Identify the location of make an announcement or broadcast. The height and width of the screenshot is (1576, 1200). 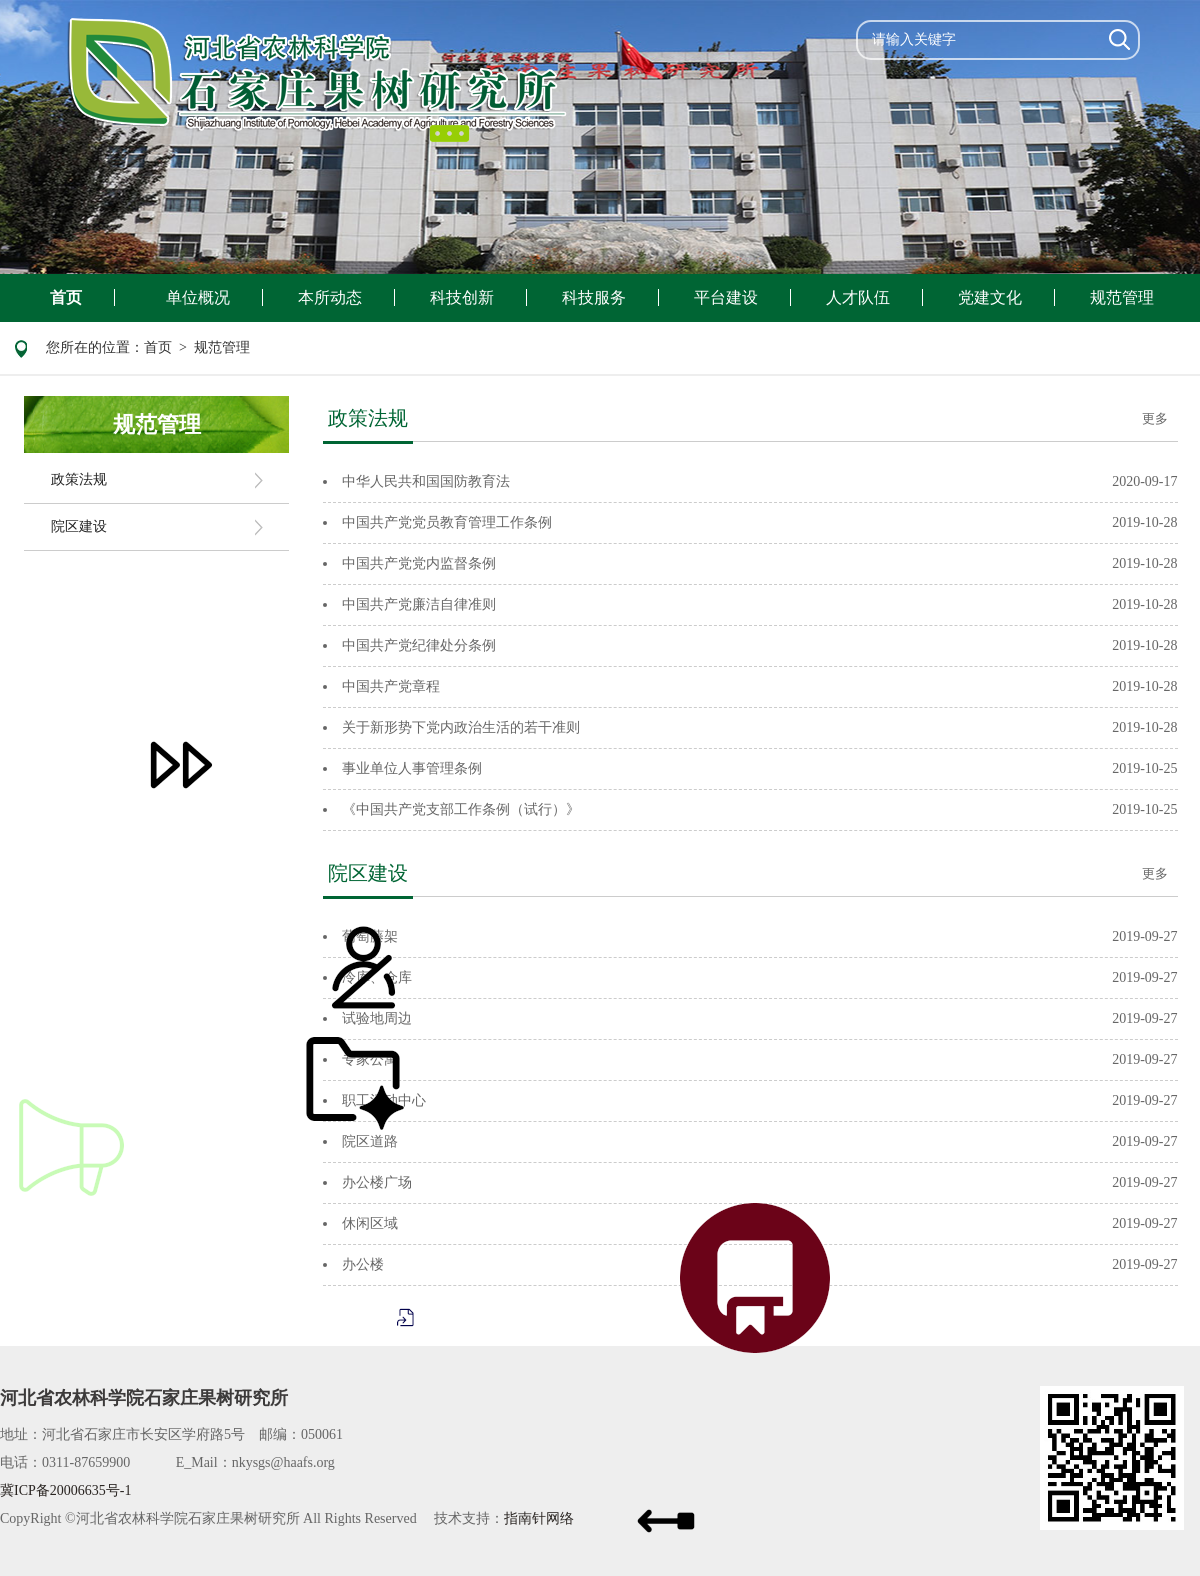
(65, 1149).